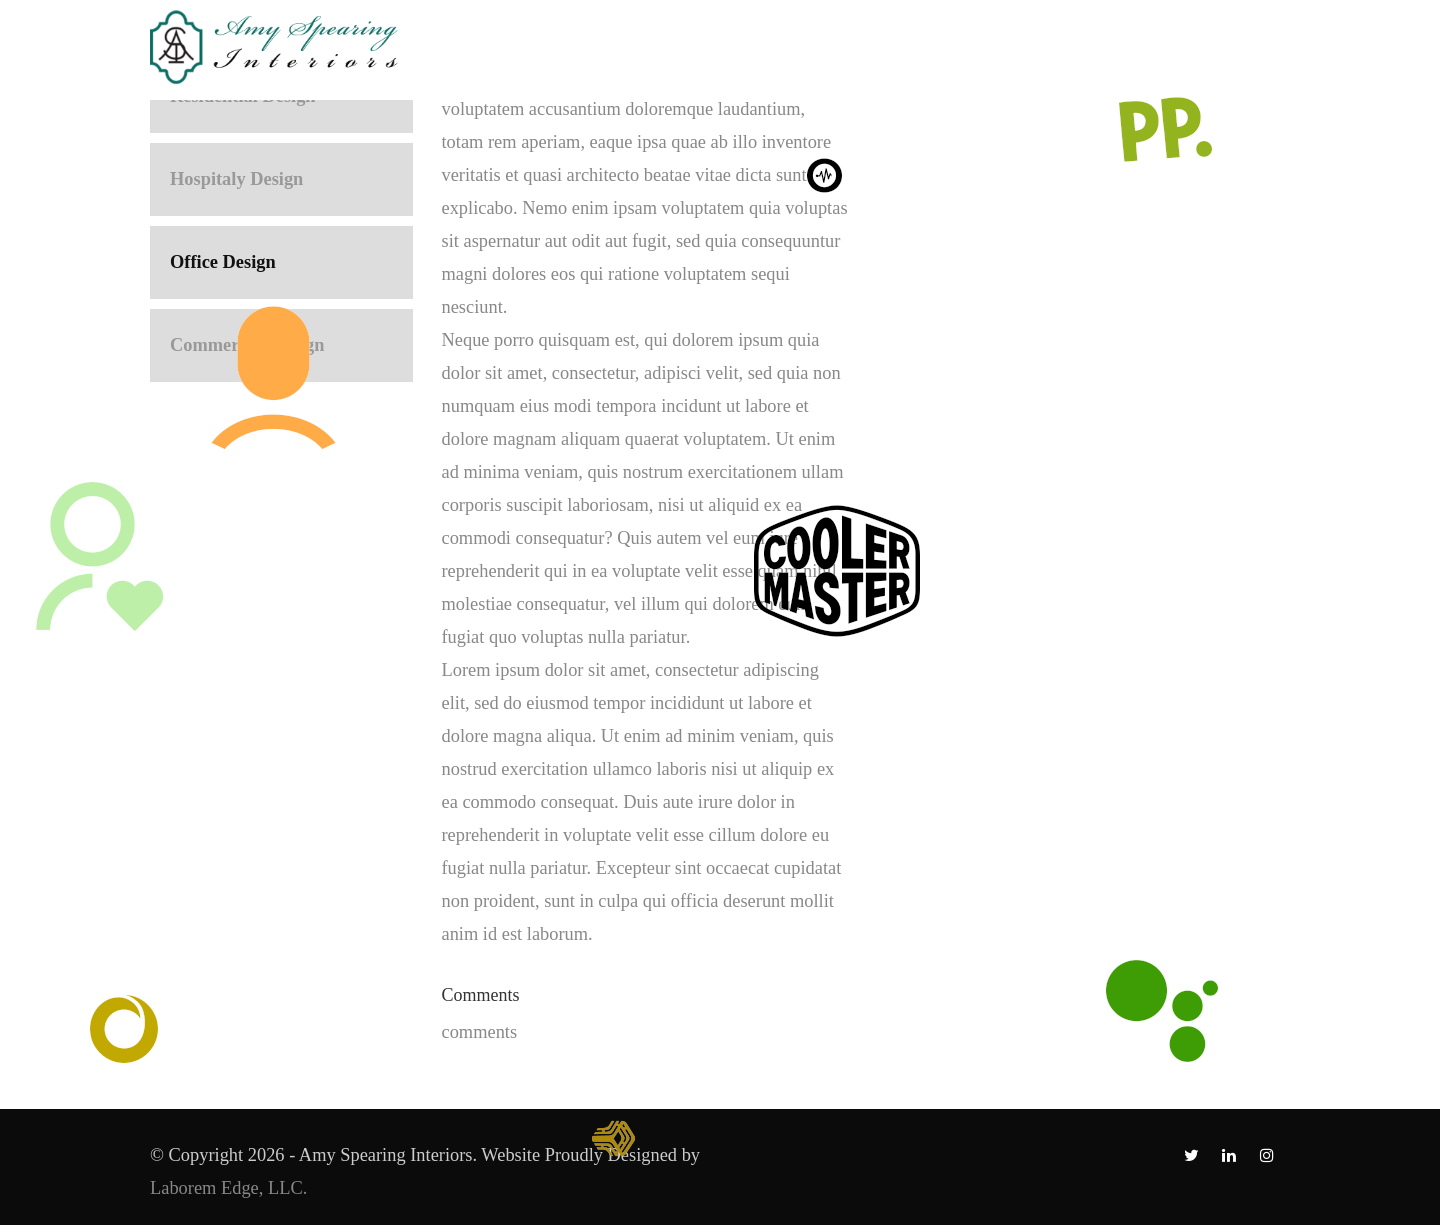 This screenshot has height=1225, width=1440. Describe the element at coordinates (824, 175) in the screenshot. I see `graylog logo - open log management platform` at that location.